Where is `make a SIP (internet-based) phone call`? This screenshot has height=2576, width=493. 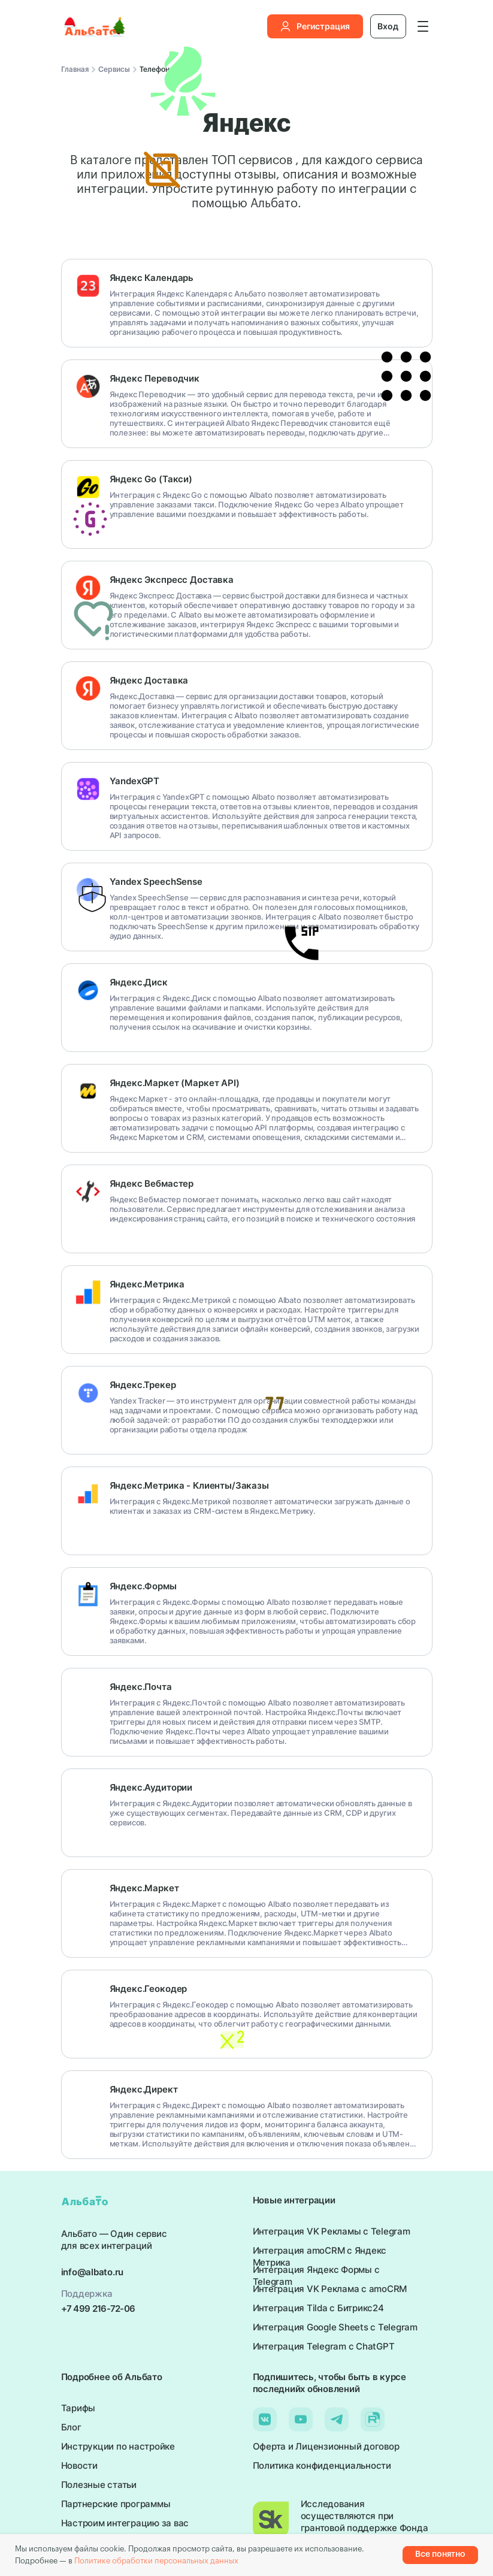
make a SIP (internet-based) phone call is located at coordinates (301, 943).